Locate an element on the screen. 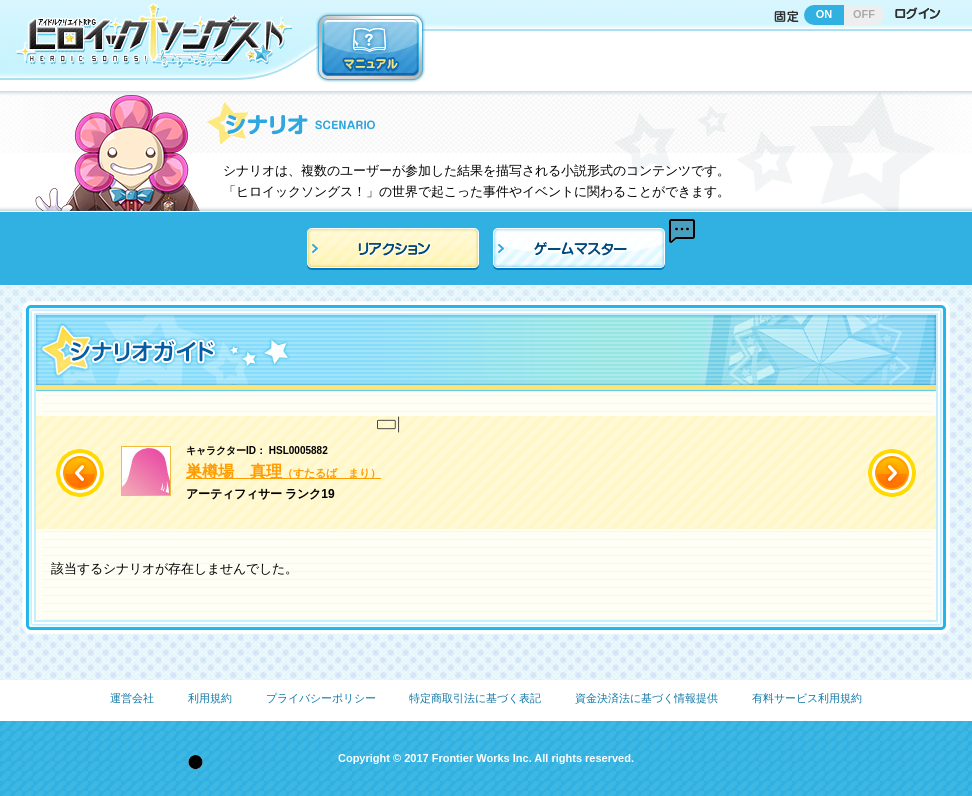 This screenshot has width=972, height=796. open chat or messaging is located at coordinates (682, 229).